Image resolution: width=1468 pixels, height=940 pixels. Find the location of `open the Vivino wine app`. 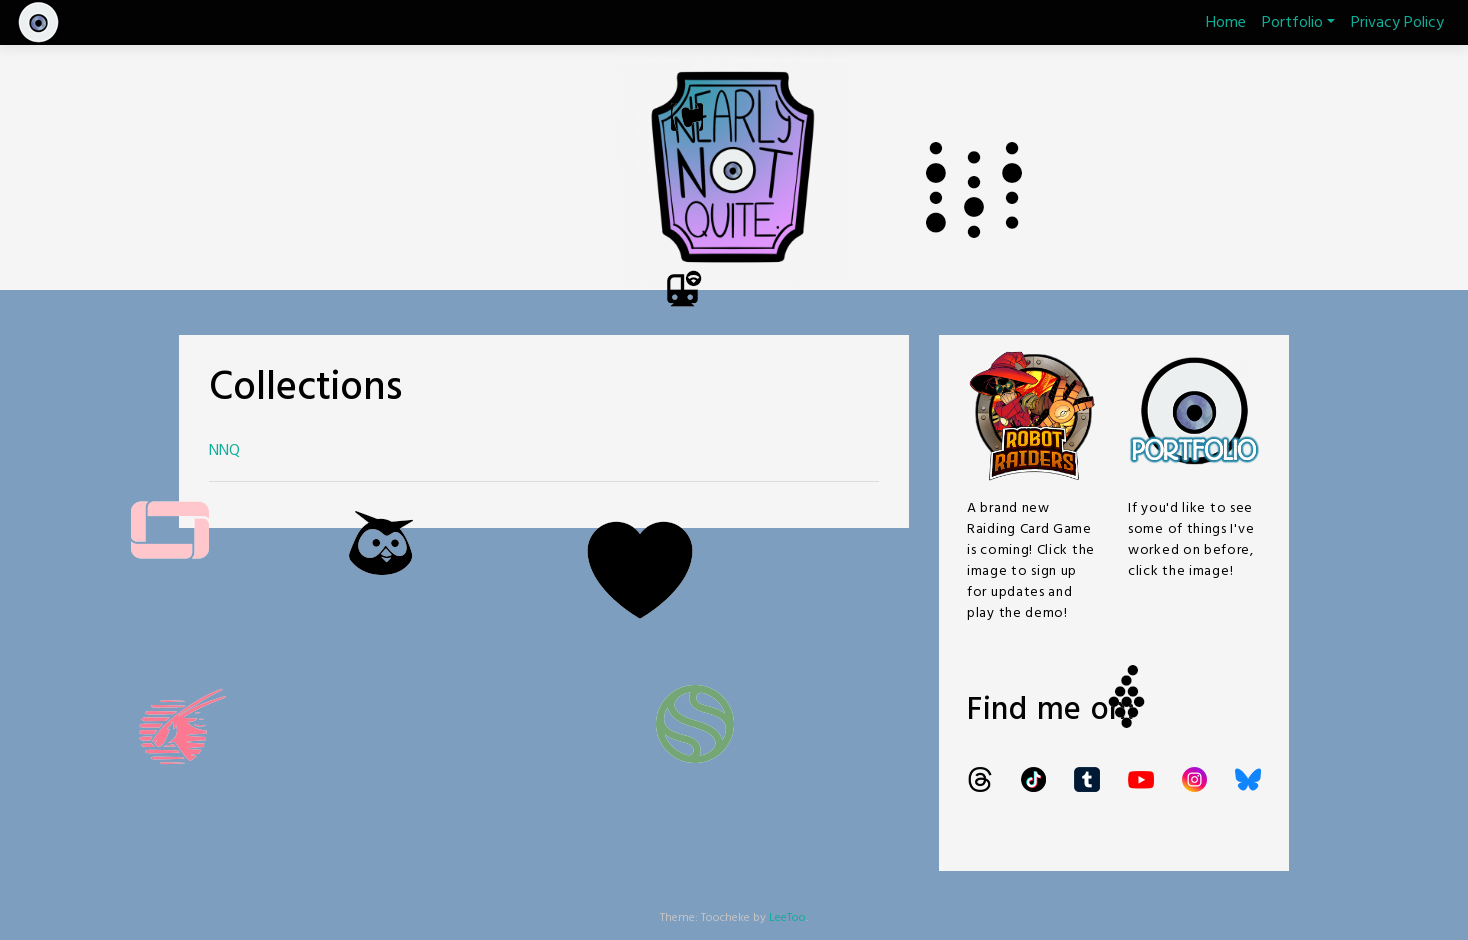

open the Vivino wine app is located at coordinates (1126, 696).